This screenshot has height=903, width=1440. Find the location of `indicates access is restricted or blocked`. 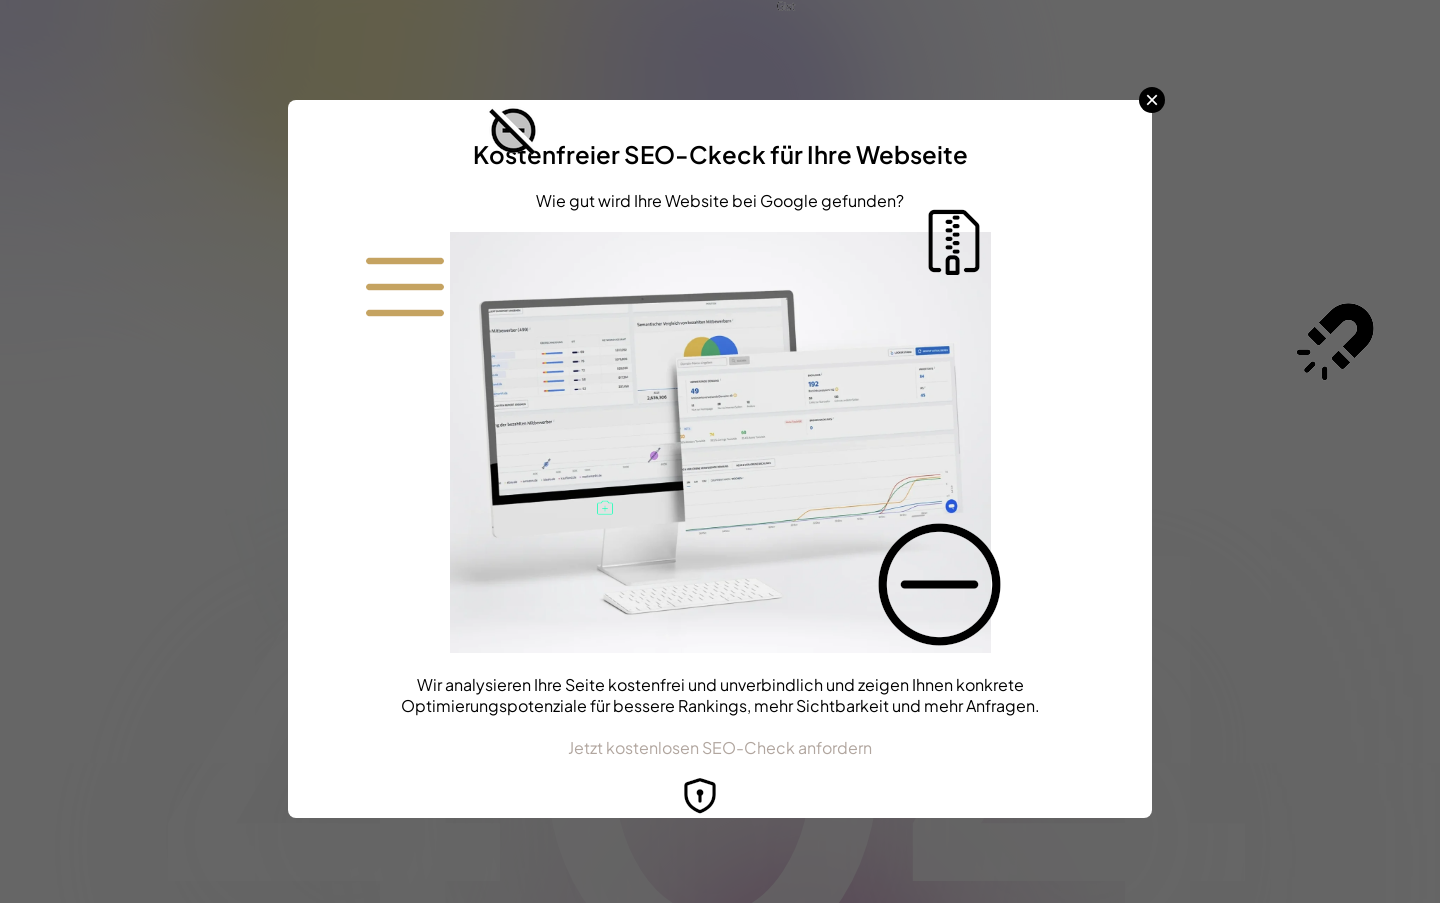

indicates access is restricted or blocked is located at coordinates (939, 584).